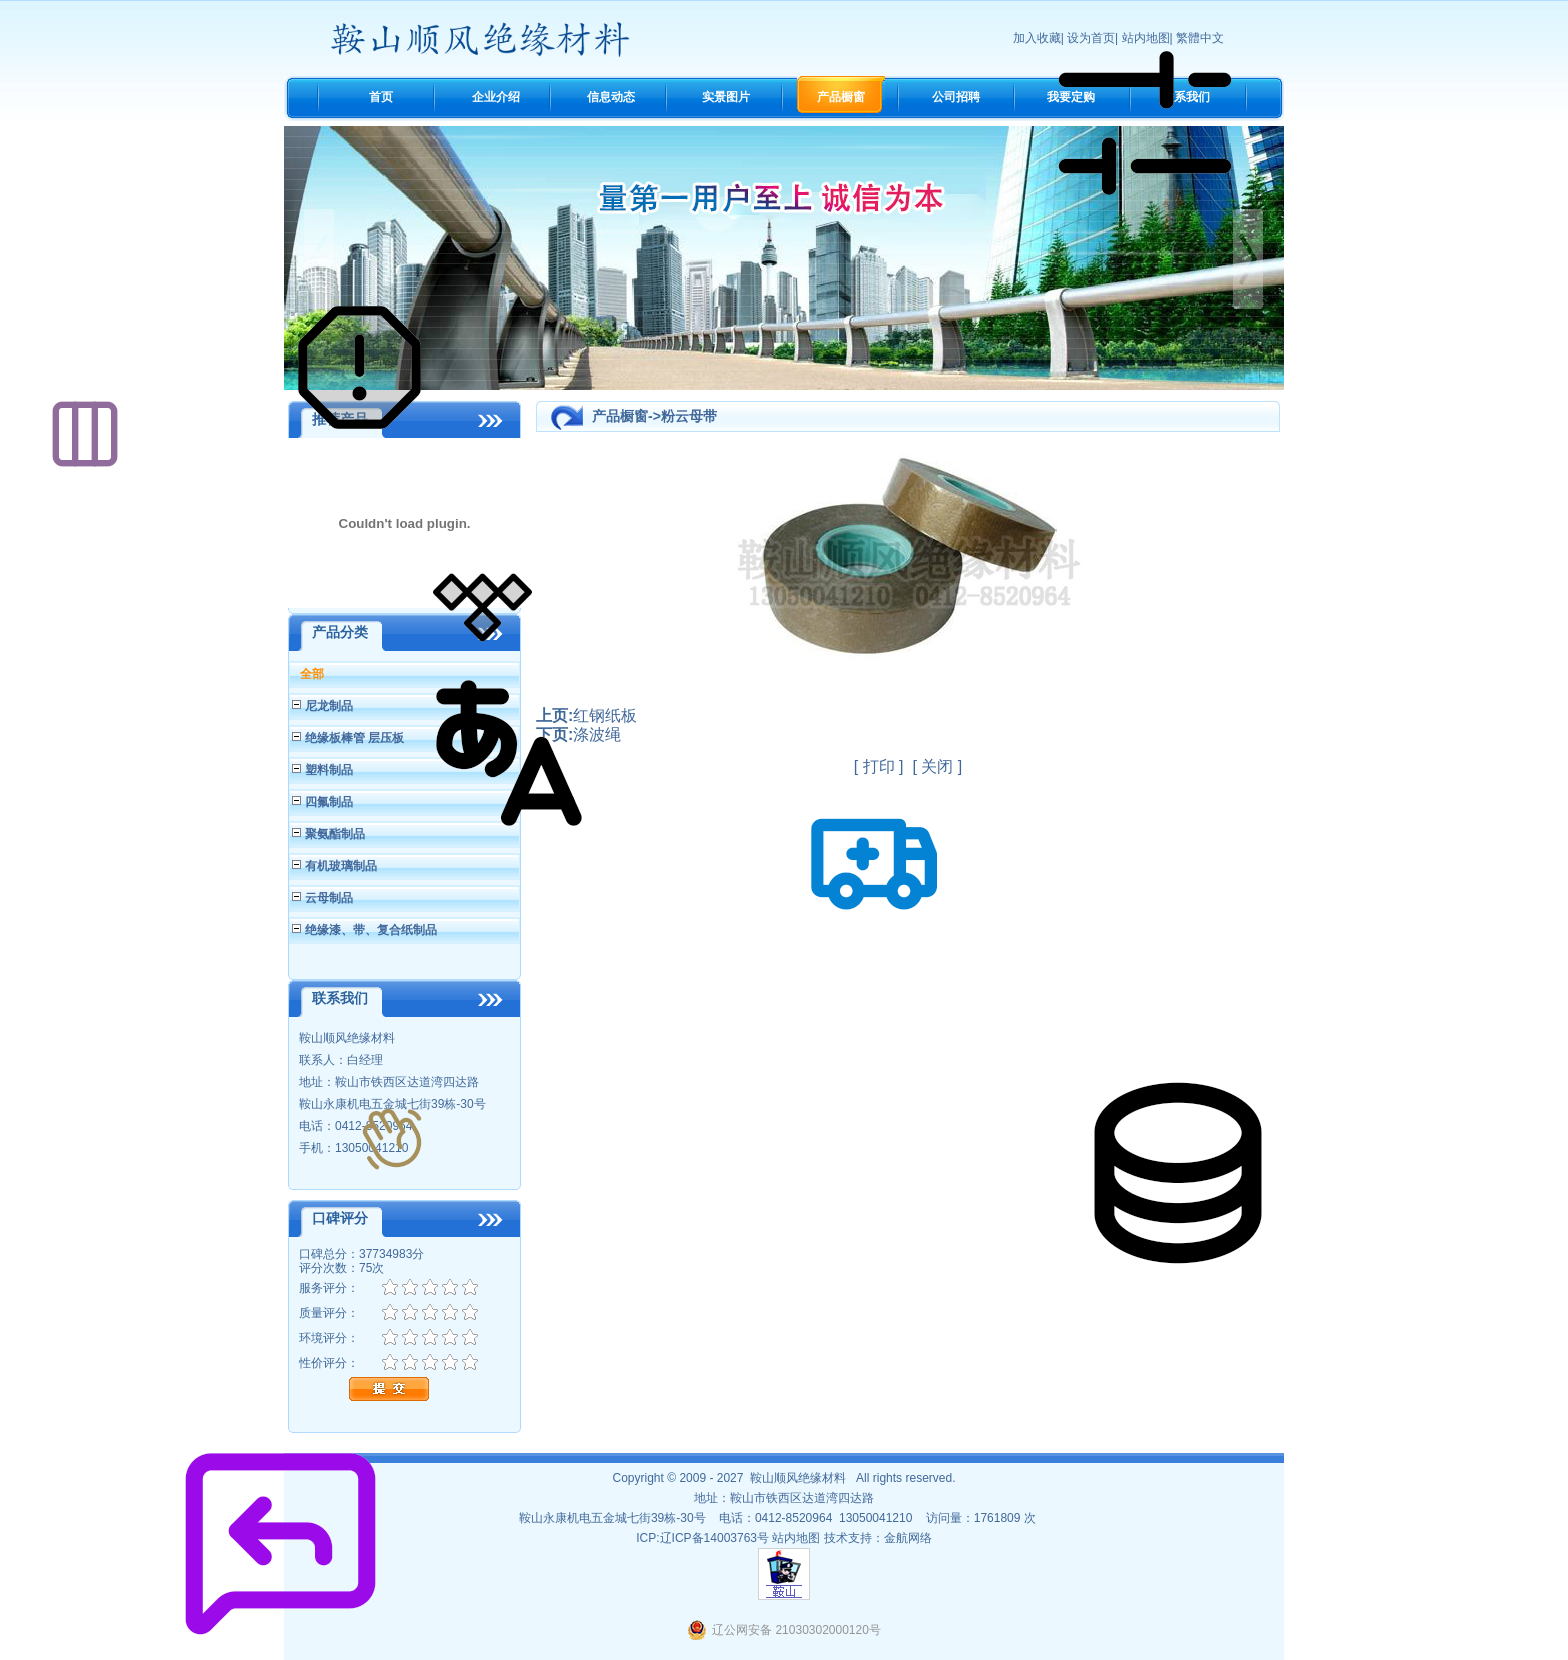 This screenshot has height=1660, width=1568. What do you see at coordinates (392, 1138) in the screenshot?
I see `send a greeting or say hello` at bounding box center [392, 1138].